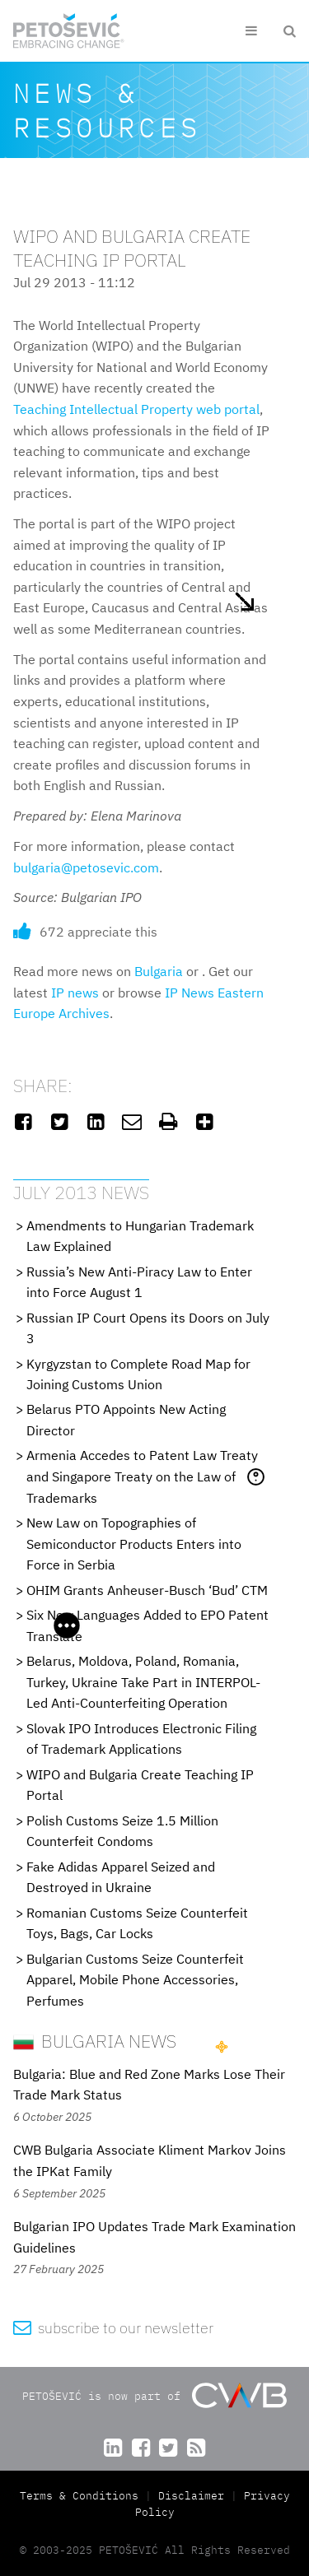 This screenshot has width=309, height=2576. What do you see at coordinates (255, 1476) in the screenshot?
I see `access vacuum or cleaning device controls` at bounding box center [255, 1476].